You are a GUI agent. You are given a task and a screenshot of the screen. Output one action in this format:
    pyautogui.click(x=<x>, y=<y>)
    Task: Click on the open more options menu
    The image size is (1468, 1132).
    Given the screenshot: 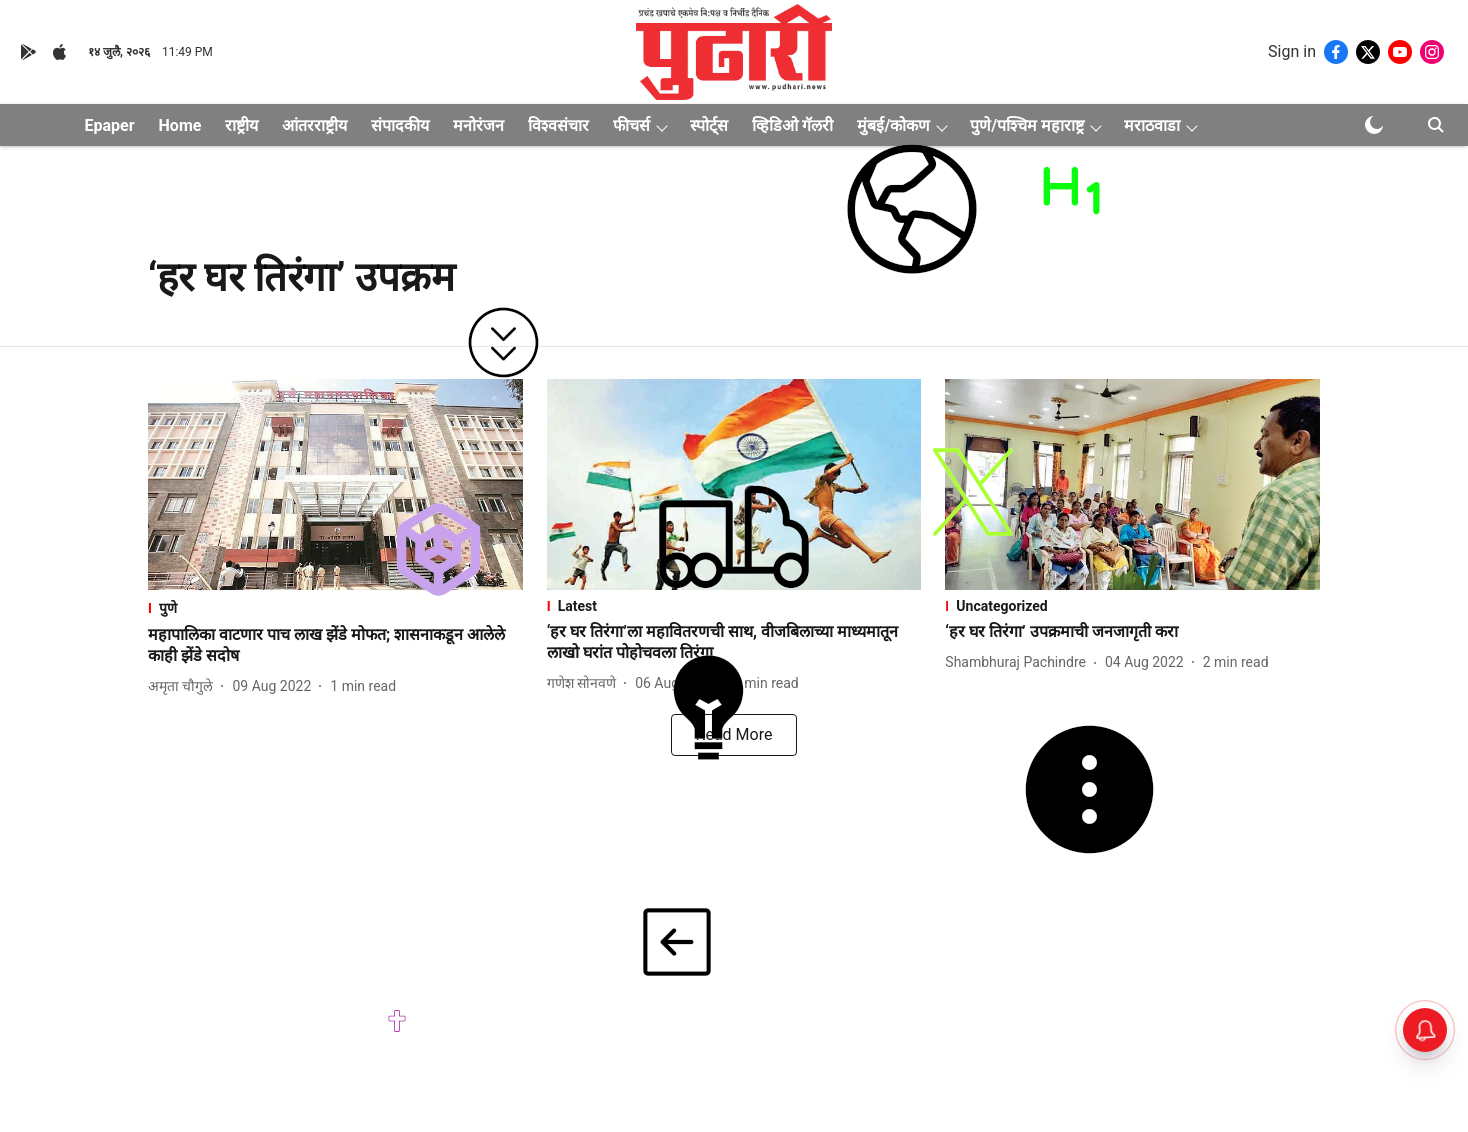 What is the action you would take?
    pyautogui.click(x=1089, y=789)
    